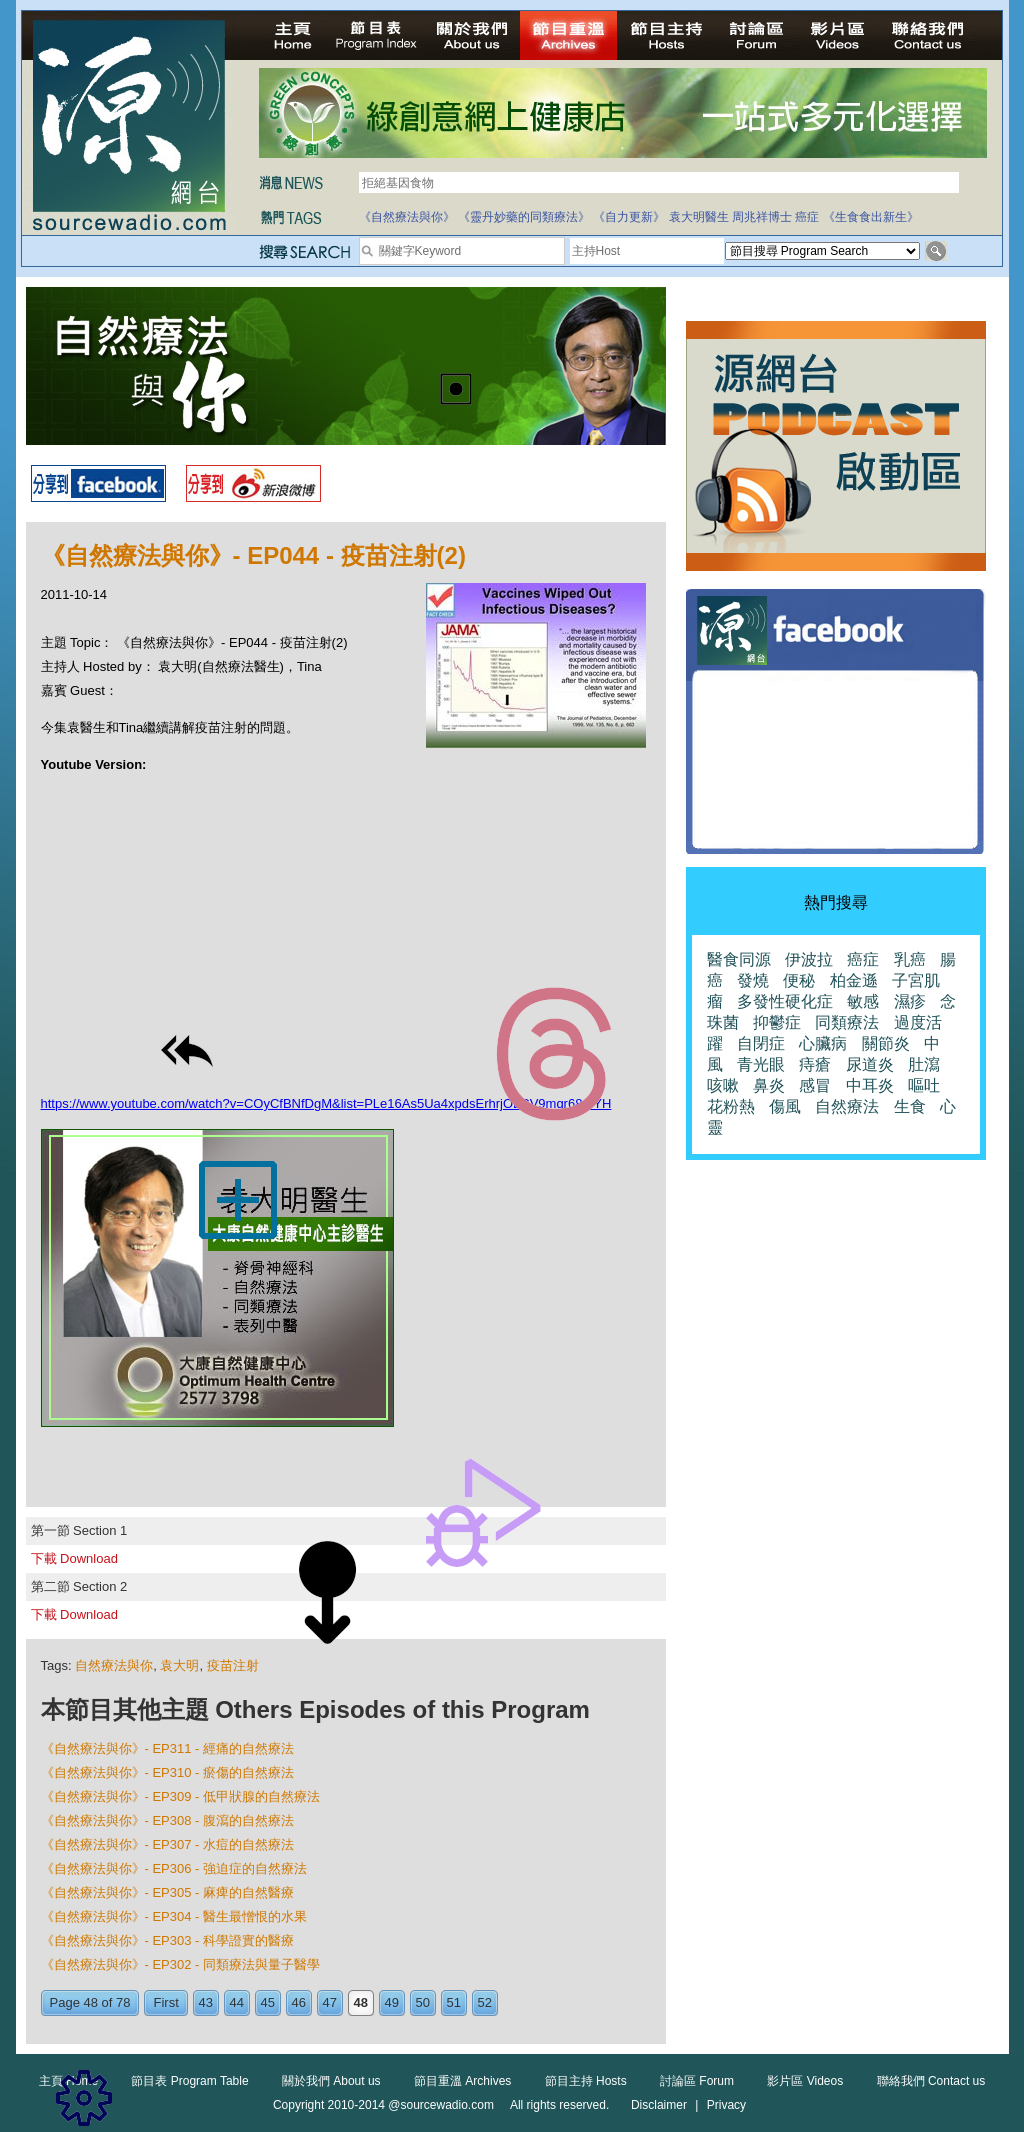  What do you see at coordinates (456, 389) in the screenshot?
I see `indicates a file has been modified` at bounding box center [456, 389].